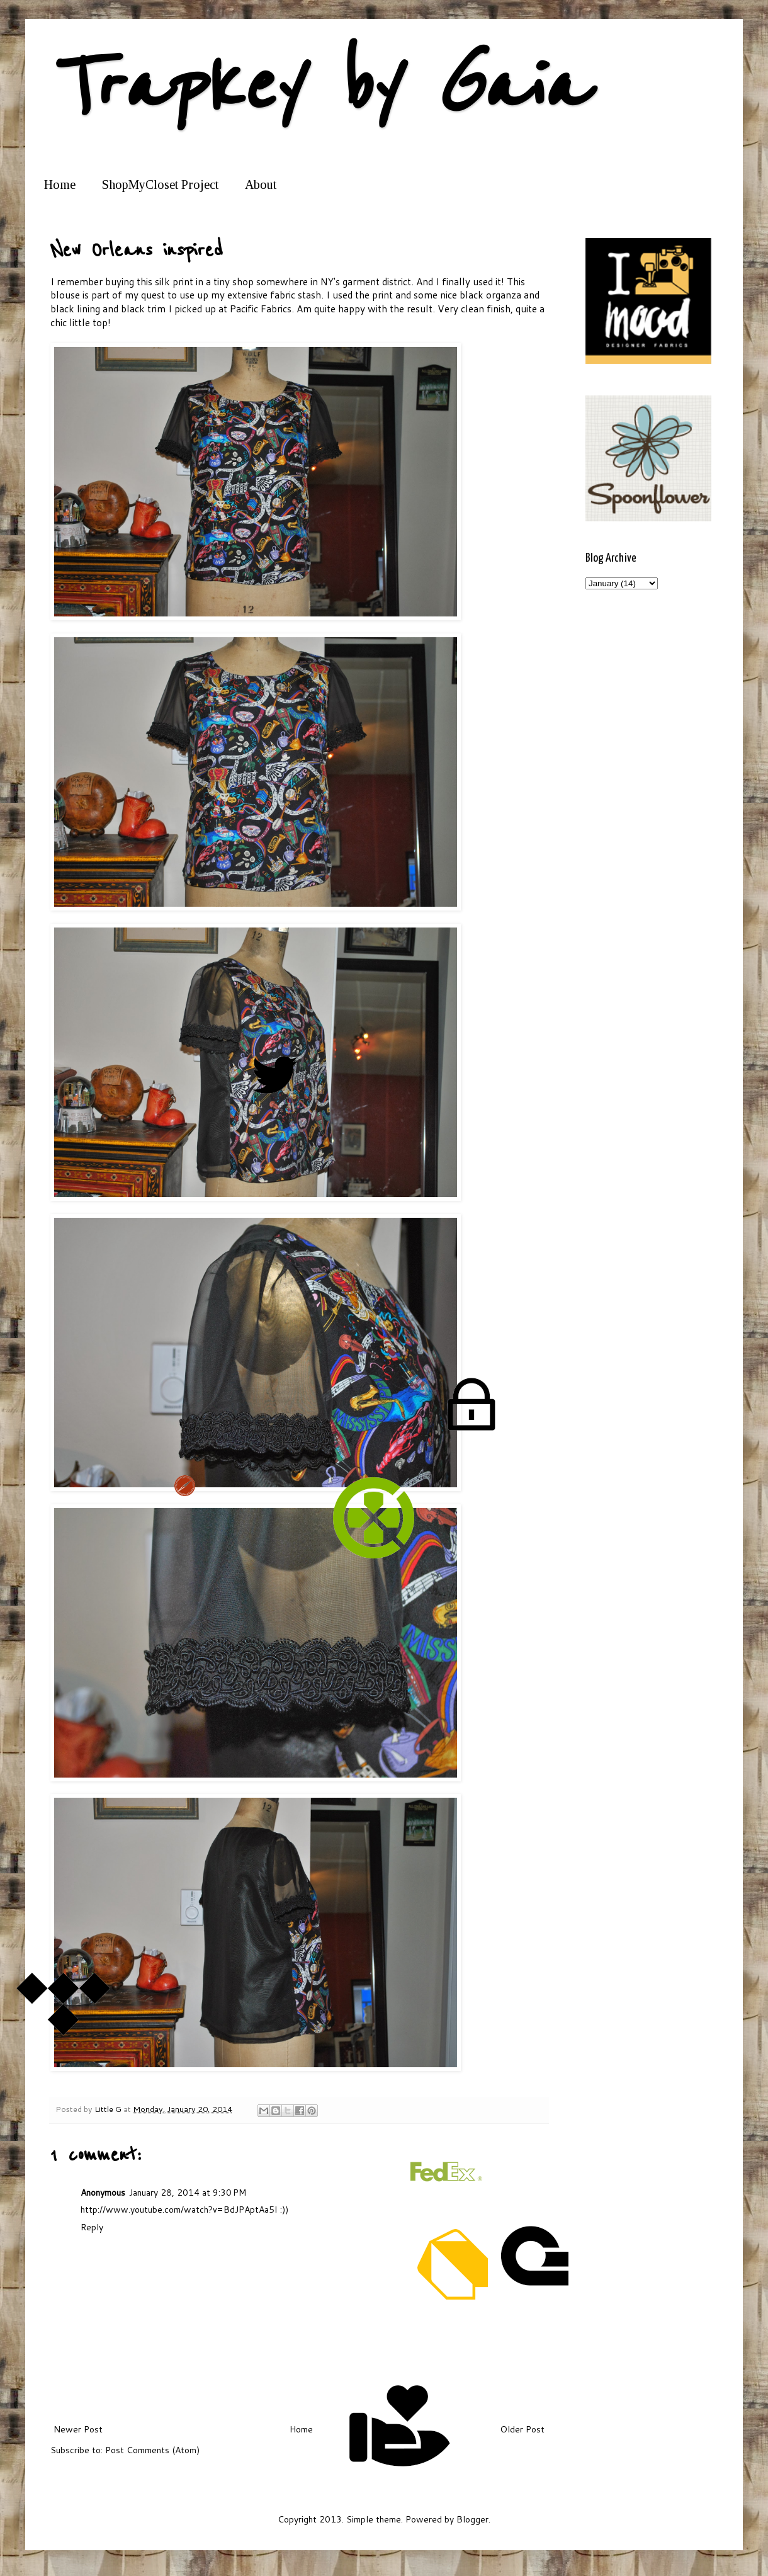  Describe the element at coordinates (446, 2172) in the screenshot. I see `open the FedEx shipping app` at that location.